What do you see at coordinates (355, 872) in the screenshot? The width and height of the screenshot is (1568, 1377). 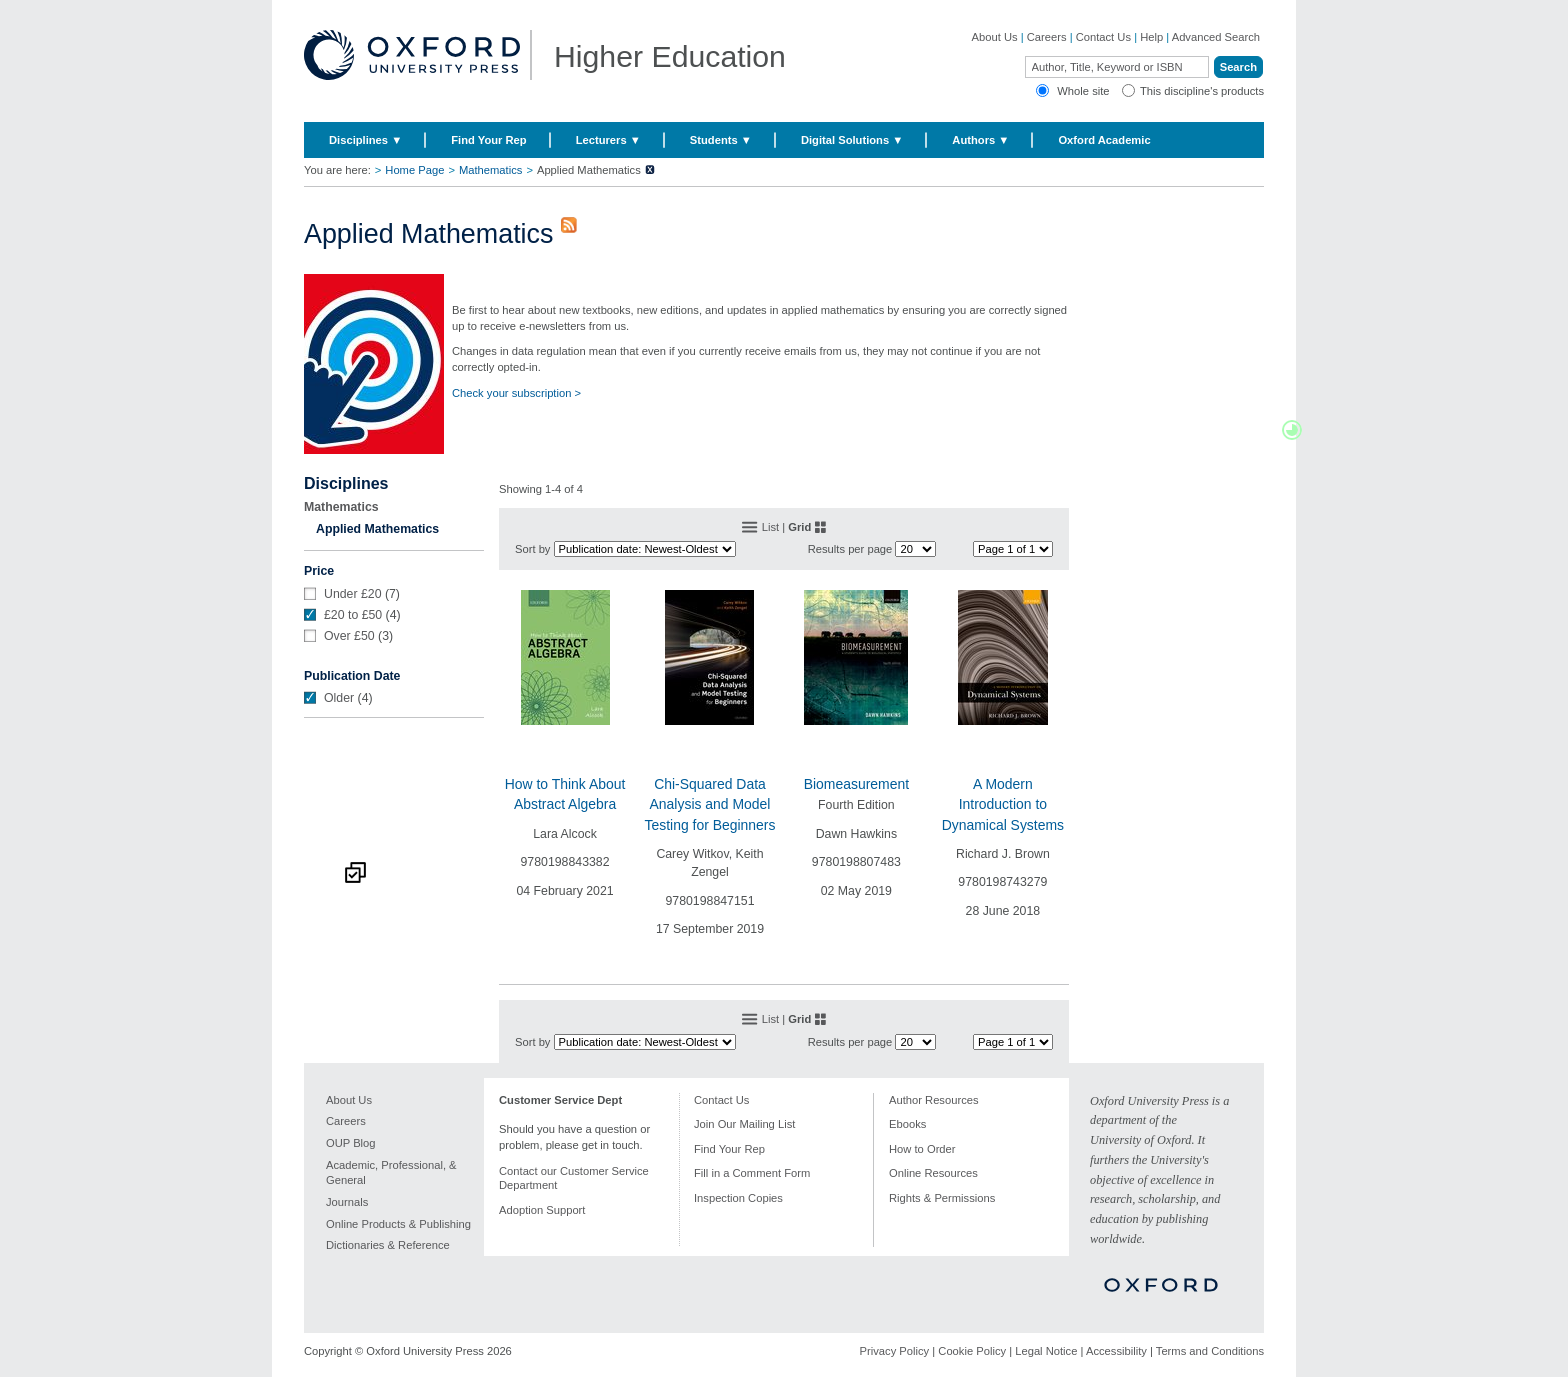 I see `select multiple items` at bounding box center [355, 872].